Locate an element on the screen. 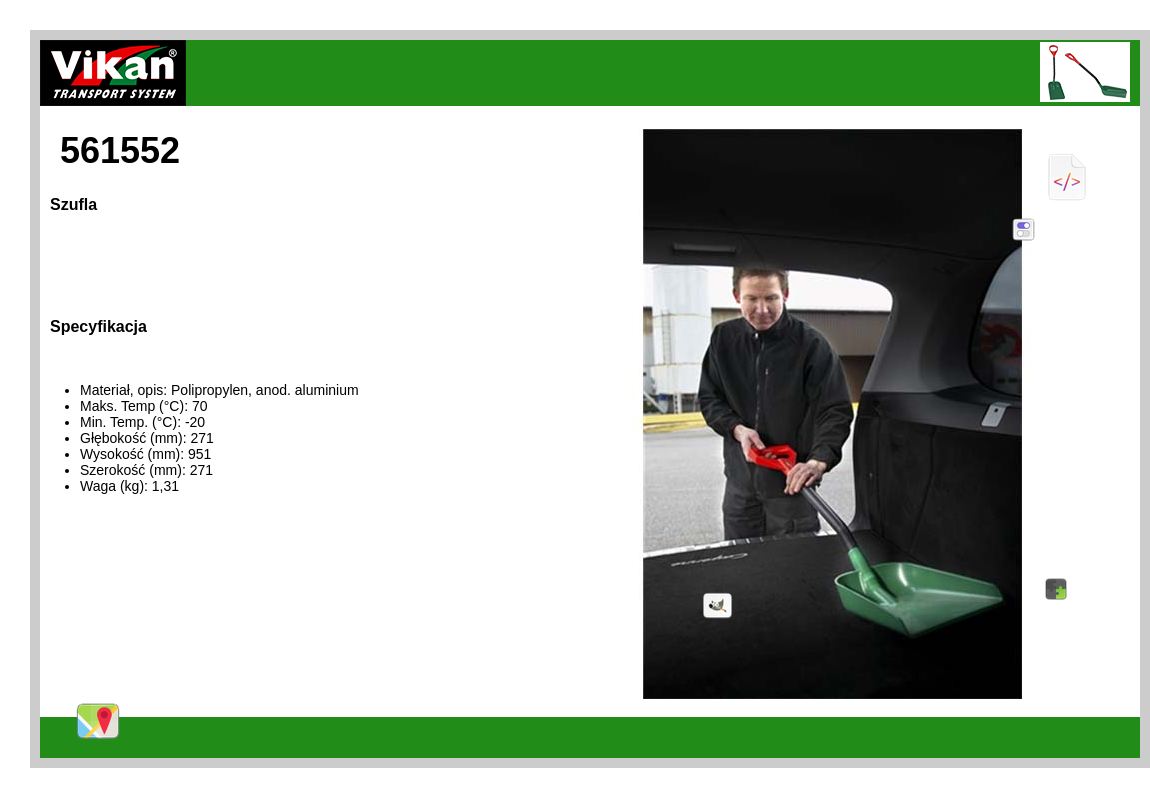 The width and height of the screenshot is (1150, 798). compressed GIMP project file is located at coordinates (717, 604).